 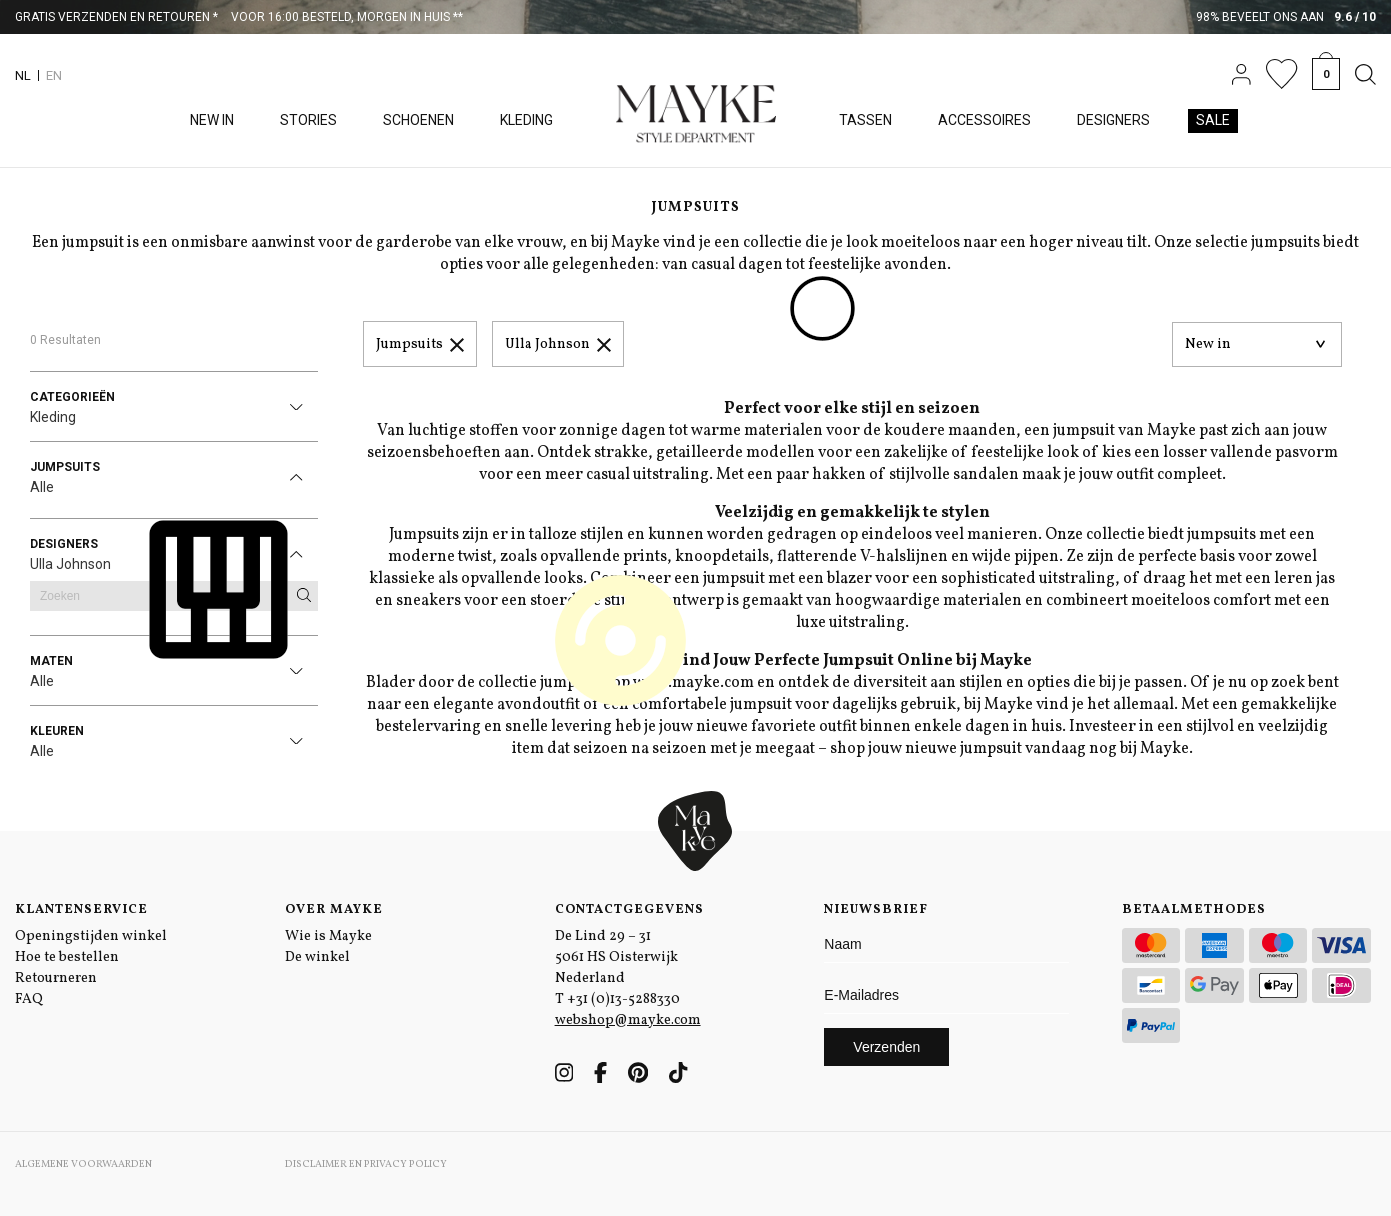 I want to click on play music or audio content, so click(x=620, y=640).